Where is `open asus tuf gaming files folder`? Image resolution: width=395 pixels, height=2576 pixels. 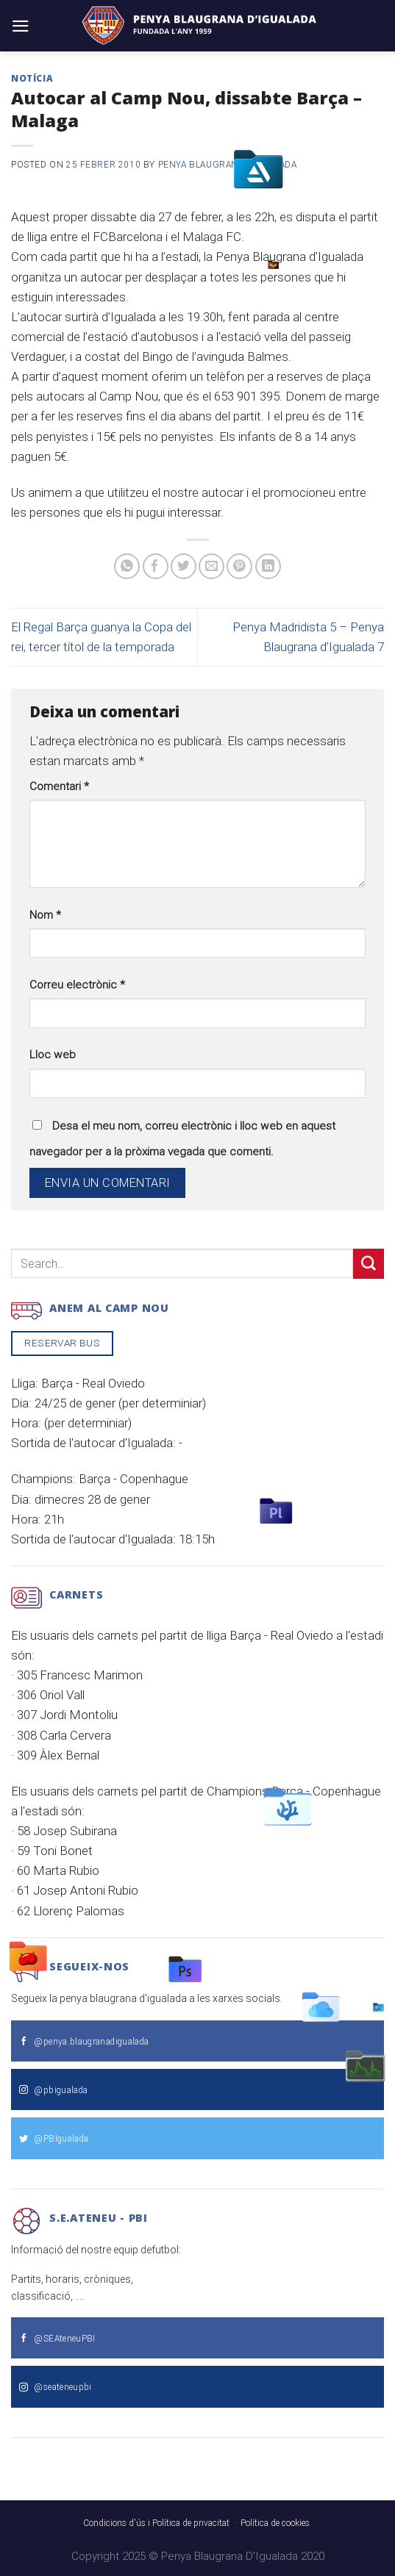 open asus tuf gaming files folder is located at coordinates (273, 265).